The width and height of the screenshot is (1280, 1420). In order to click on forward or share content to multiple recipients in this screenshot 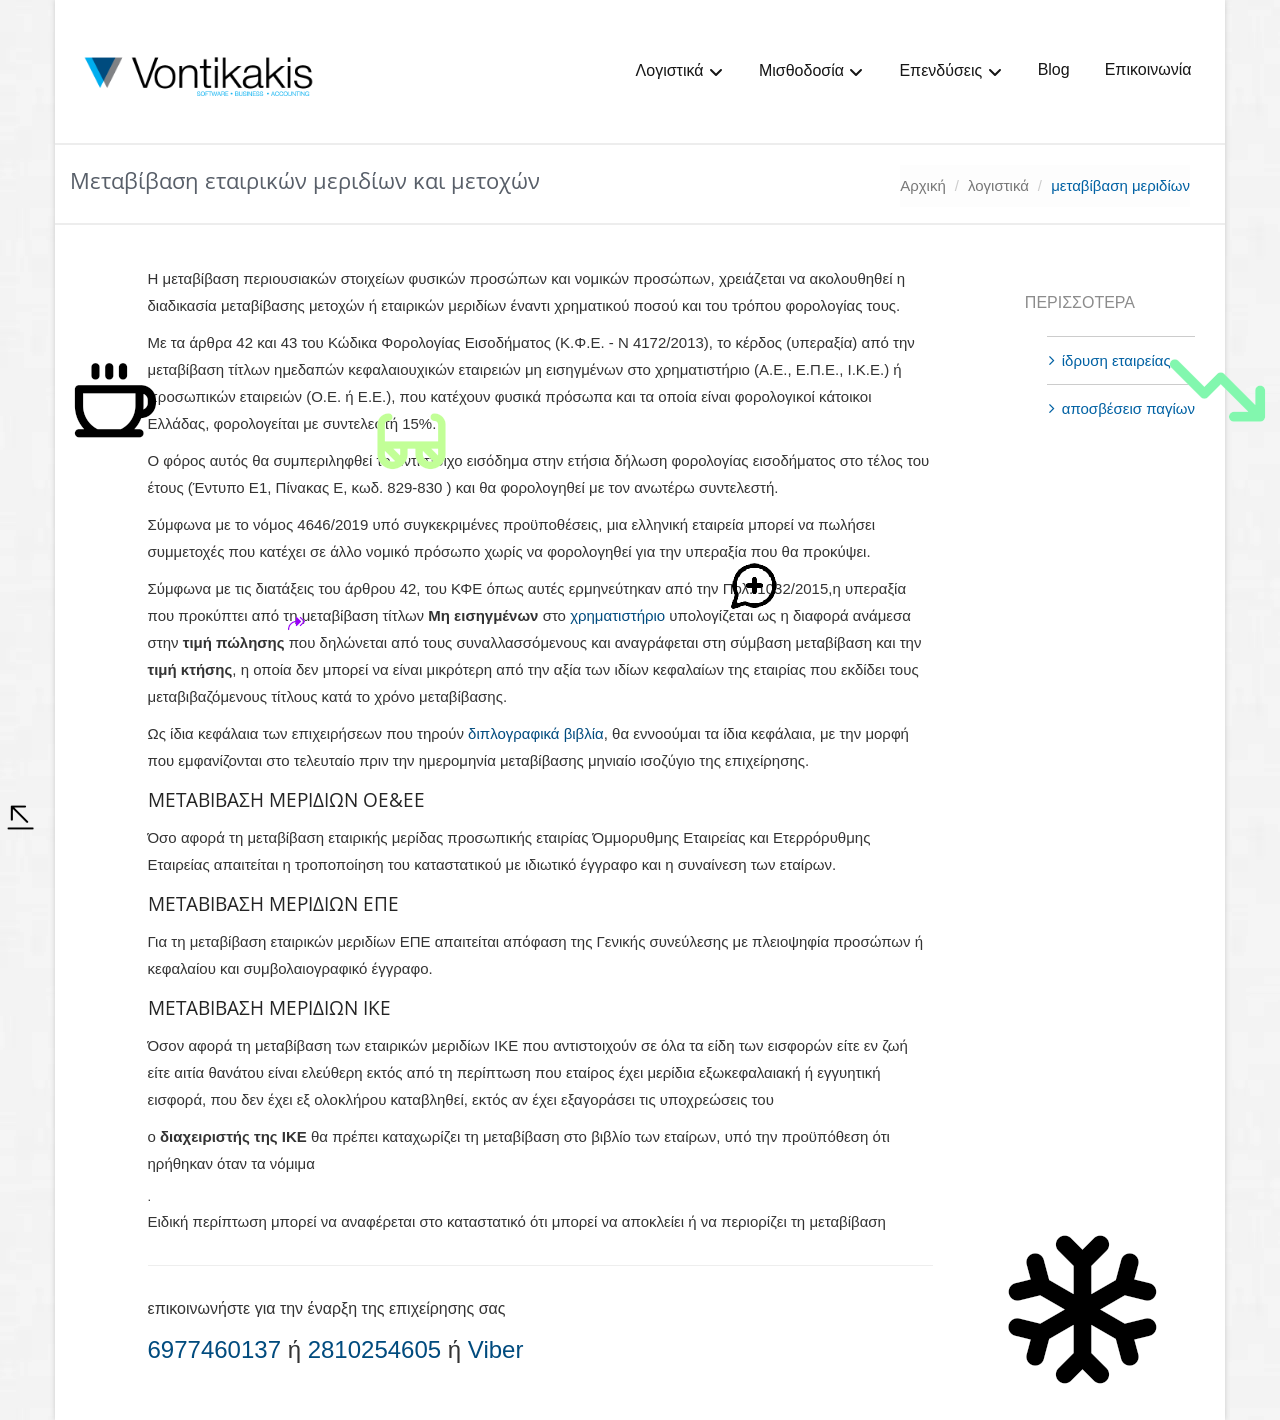, I will do `click(296, 623)`.